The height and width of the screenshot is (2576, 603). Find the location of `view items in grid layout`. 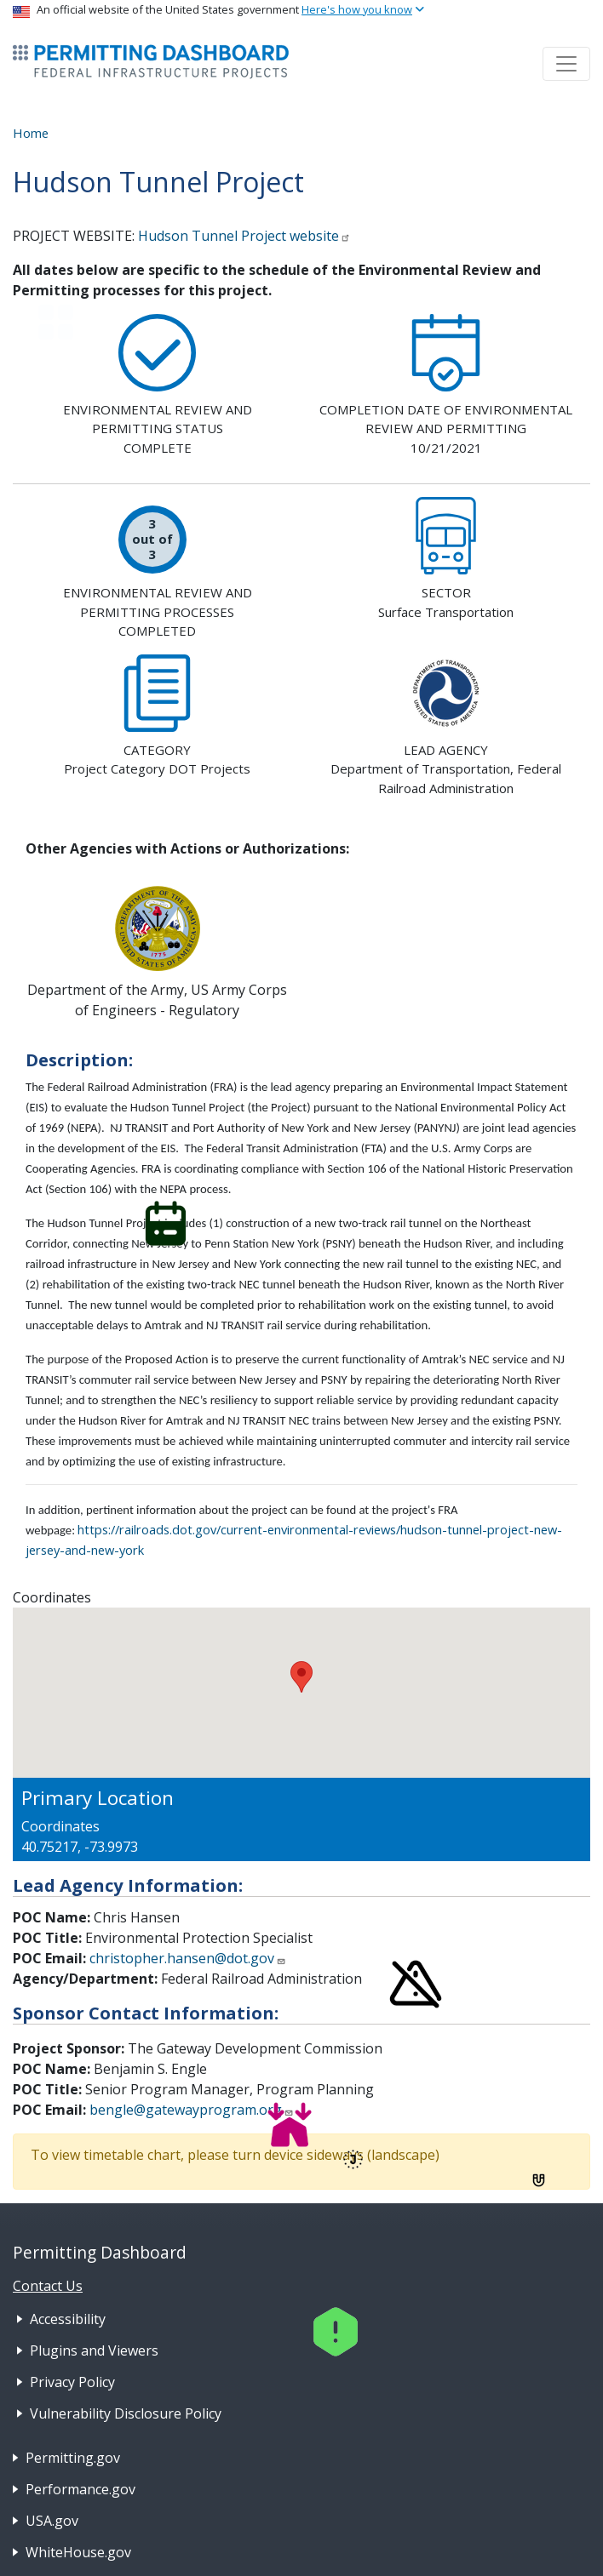

view items in grid layout is located at coordinates (55, 322).